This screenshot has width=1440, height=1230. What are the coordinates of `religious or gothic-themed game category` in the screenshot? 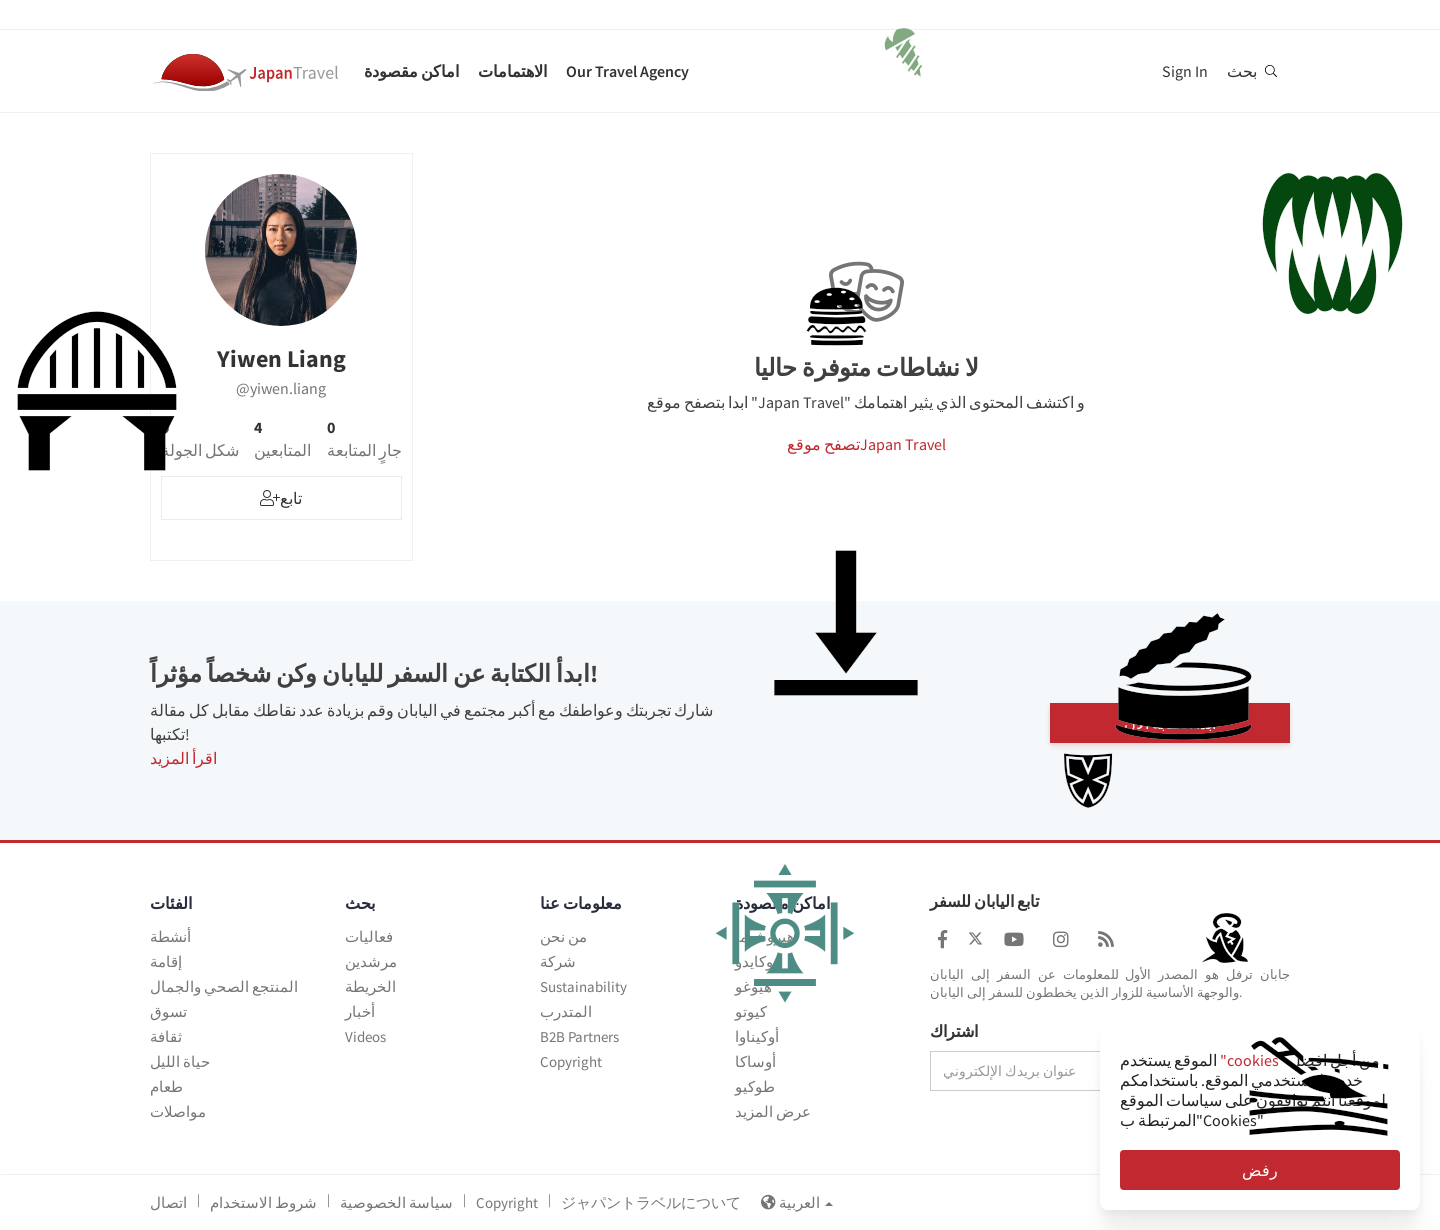 It's located at (784, 933).